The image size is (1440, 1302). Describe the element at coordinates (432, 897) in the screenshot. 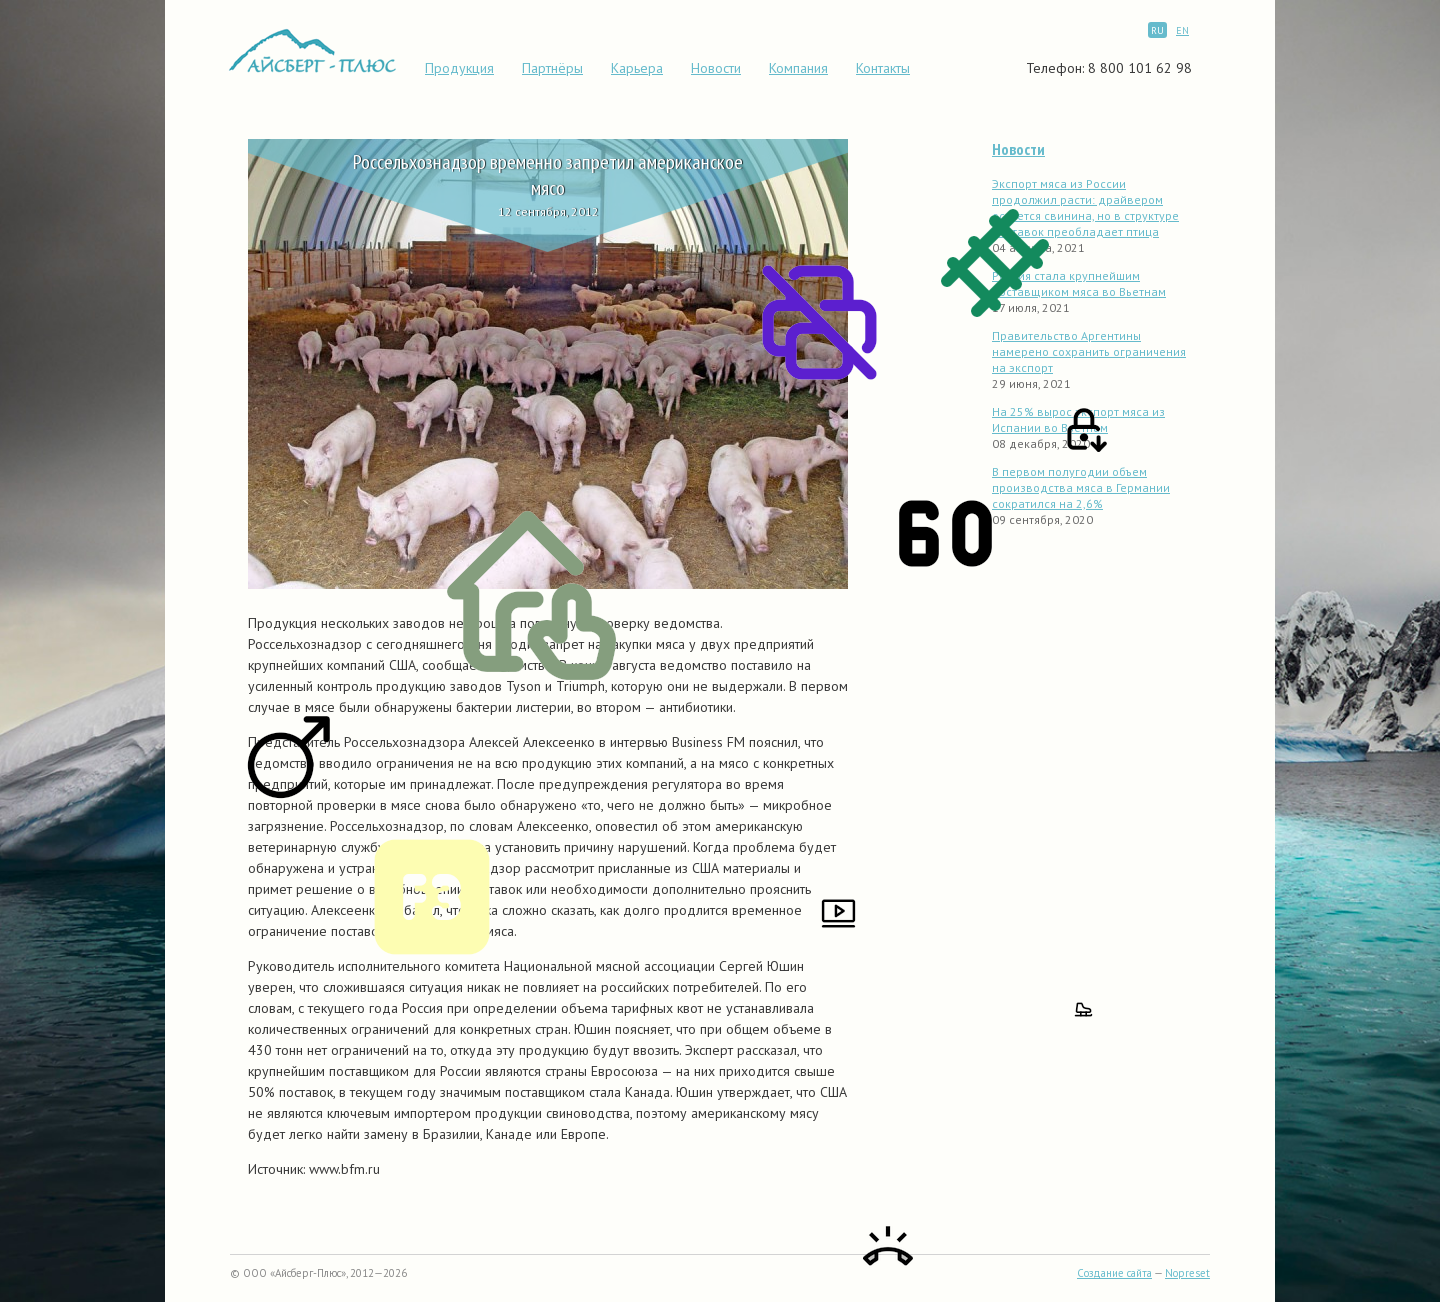

I see `keyboard shortcut indicator for F3 function key` at that location.